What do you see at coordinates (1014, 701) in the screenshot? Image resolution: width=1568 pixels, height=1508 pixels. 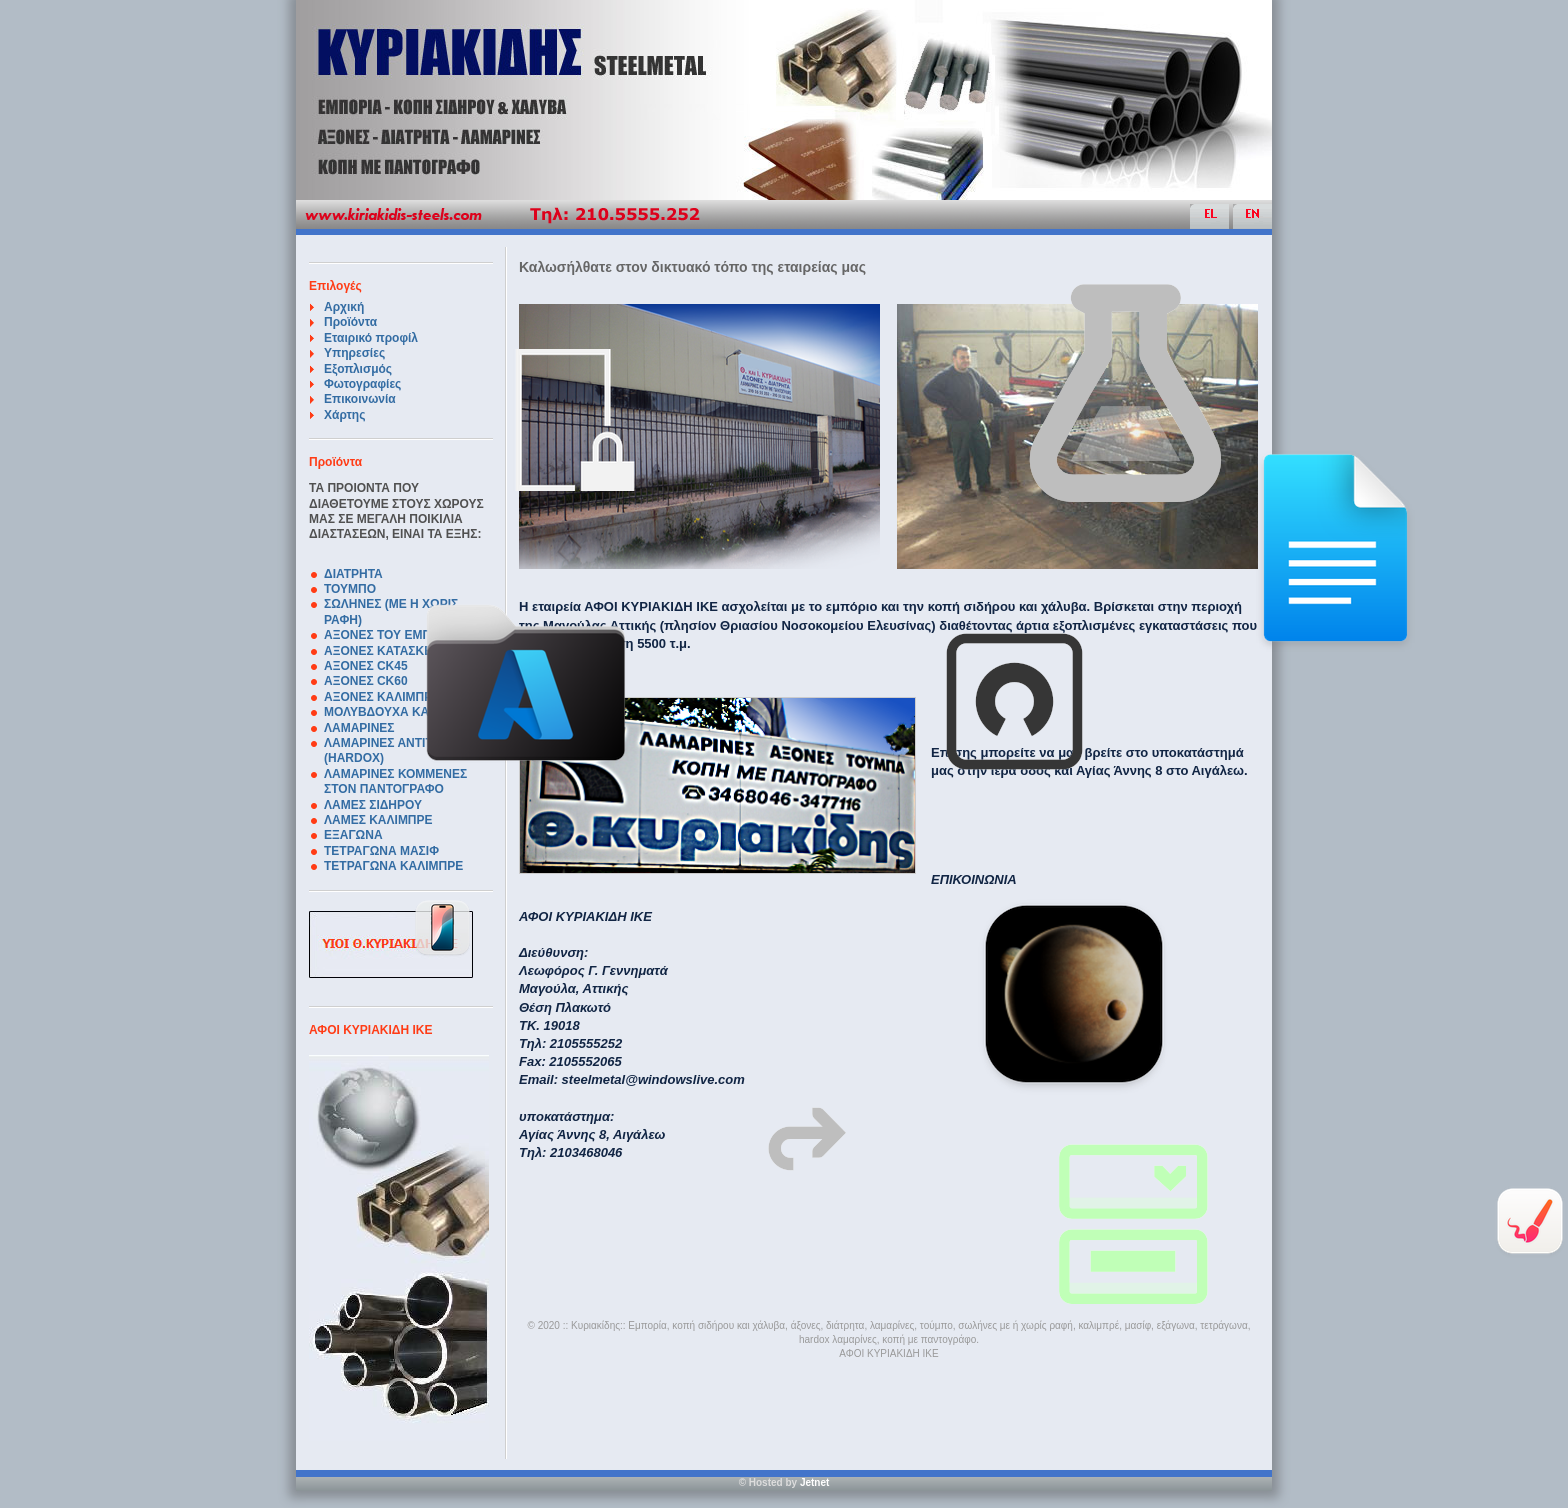 I see `open déjà dup backup utility` at bounding box center [1014, 701].